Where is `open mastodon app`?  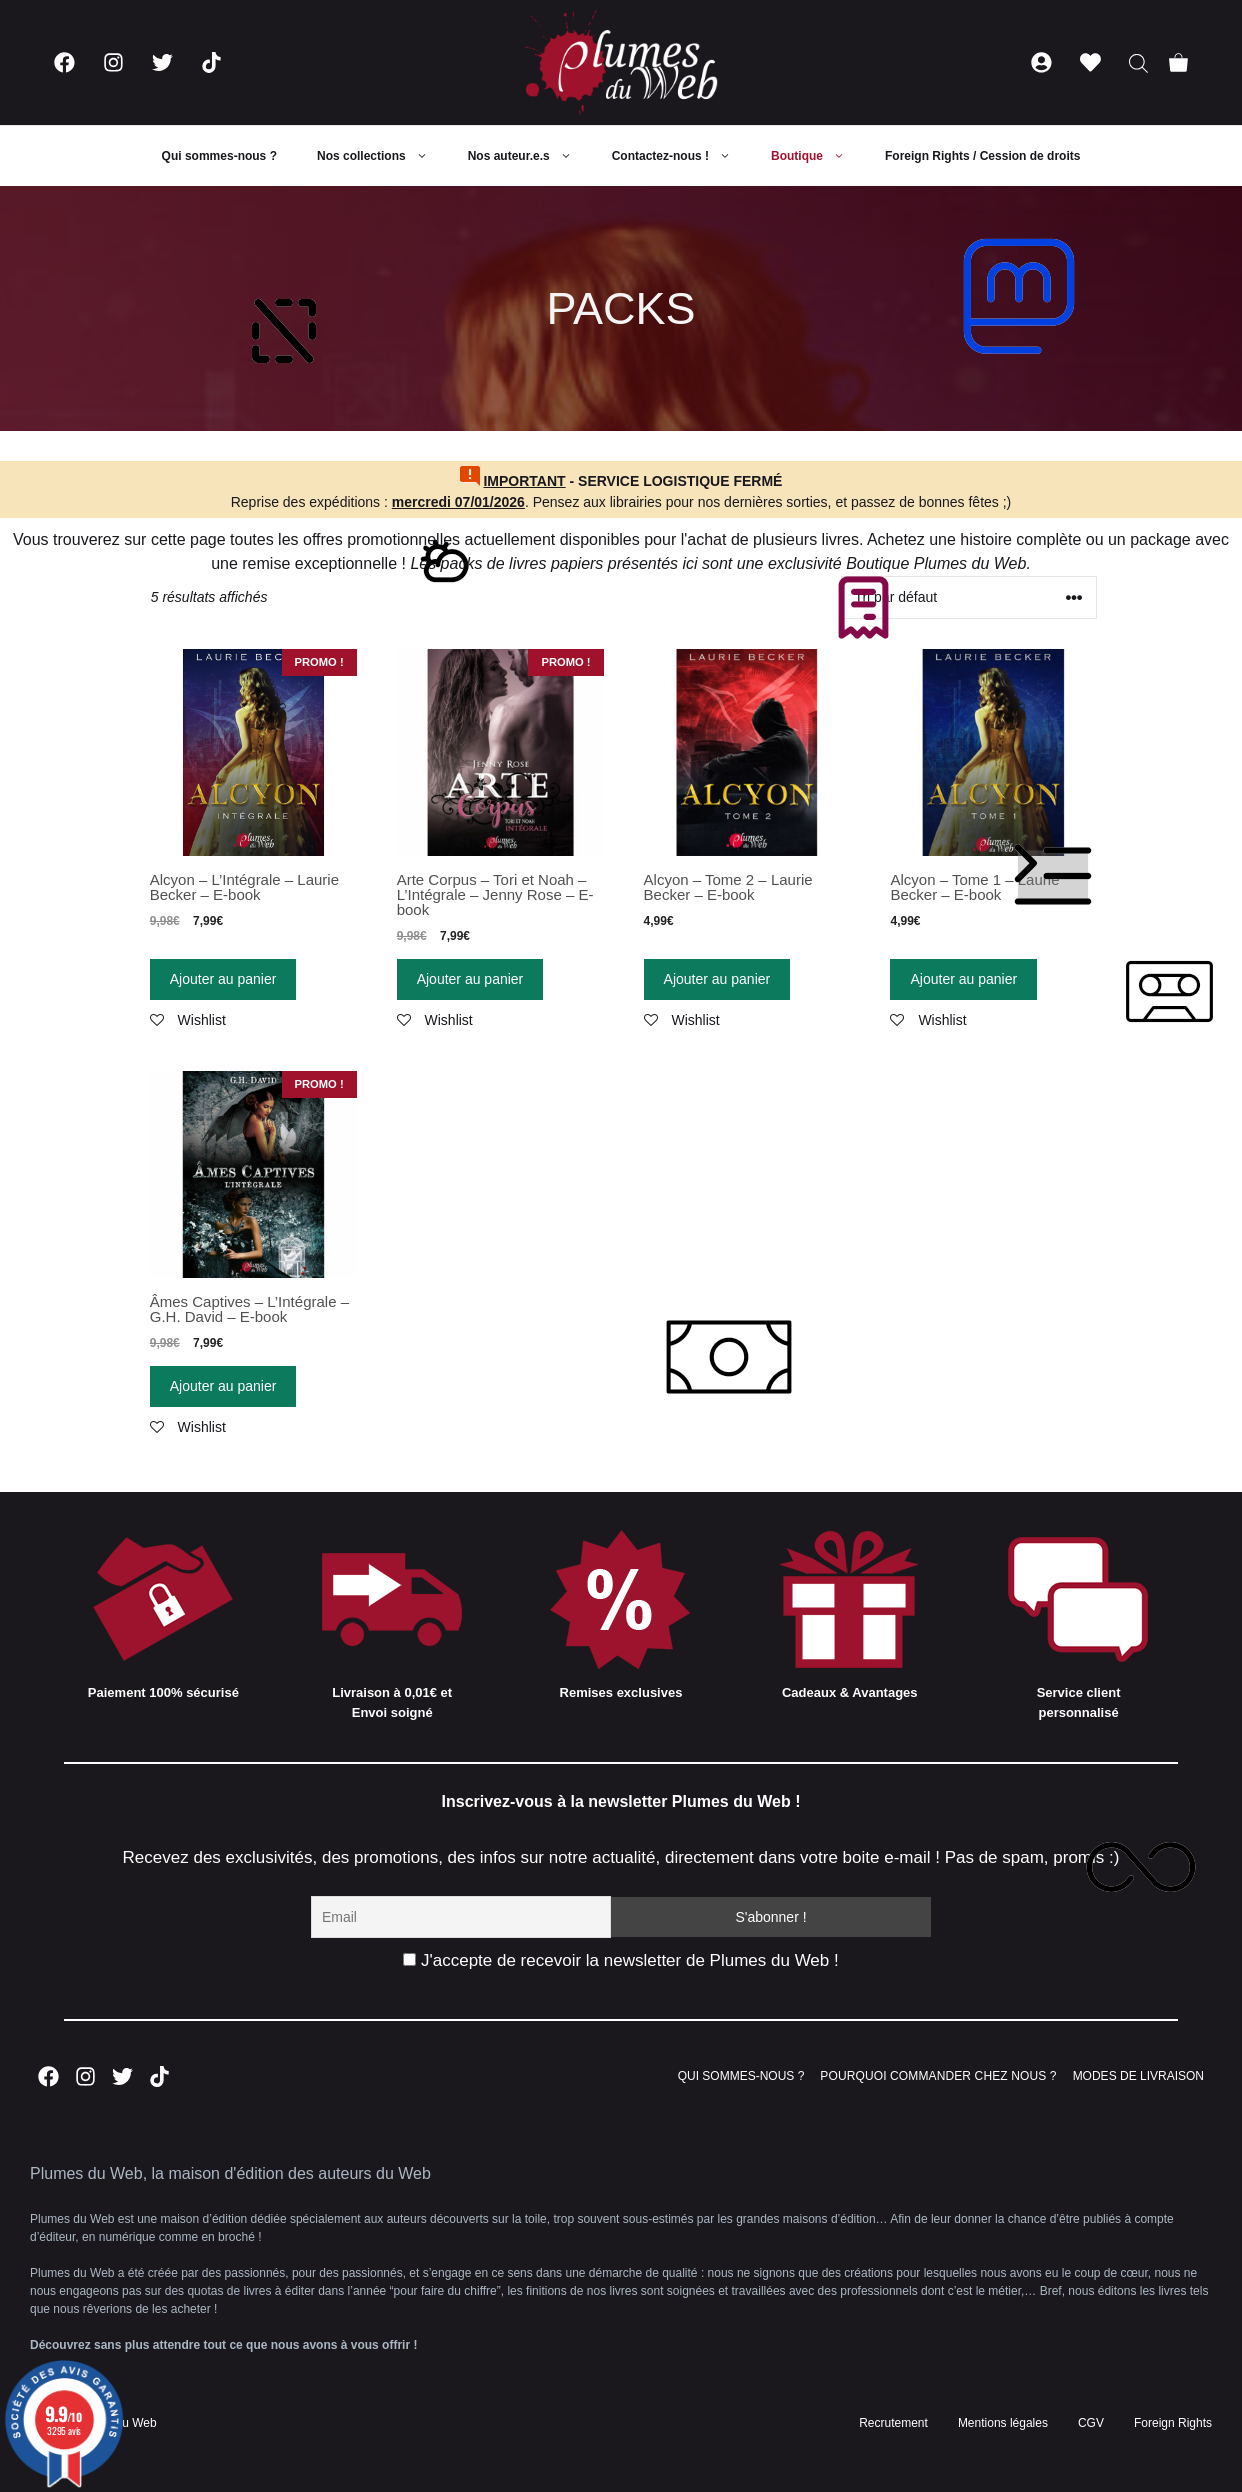 open mastodon app is located at coordinates (1019, 294).